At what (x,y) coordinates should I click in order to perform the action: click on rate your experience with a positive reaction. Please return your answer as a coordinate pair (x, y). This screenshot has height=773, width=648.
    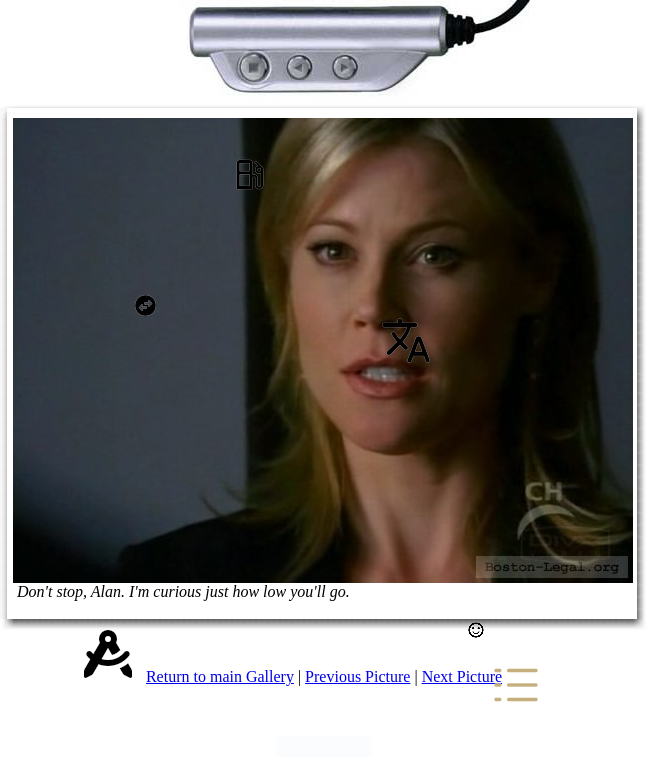
    Looking at the image, I should click on (476, 630).